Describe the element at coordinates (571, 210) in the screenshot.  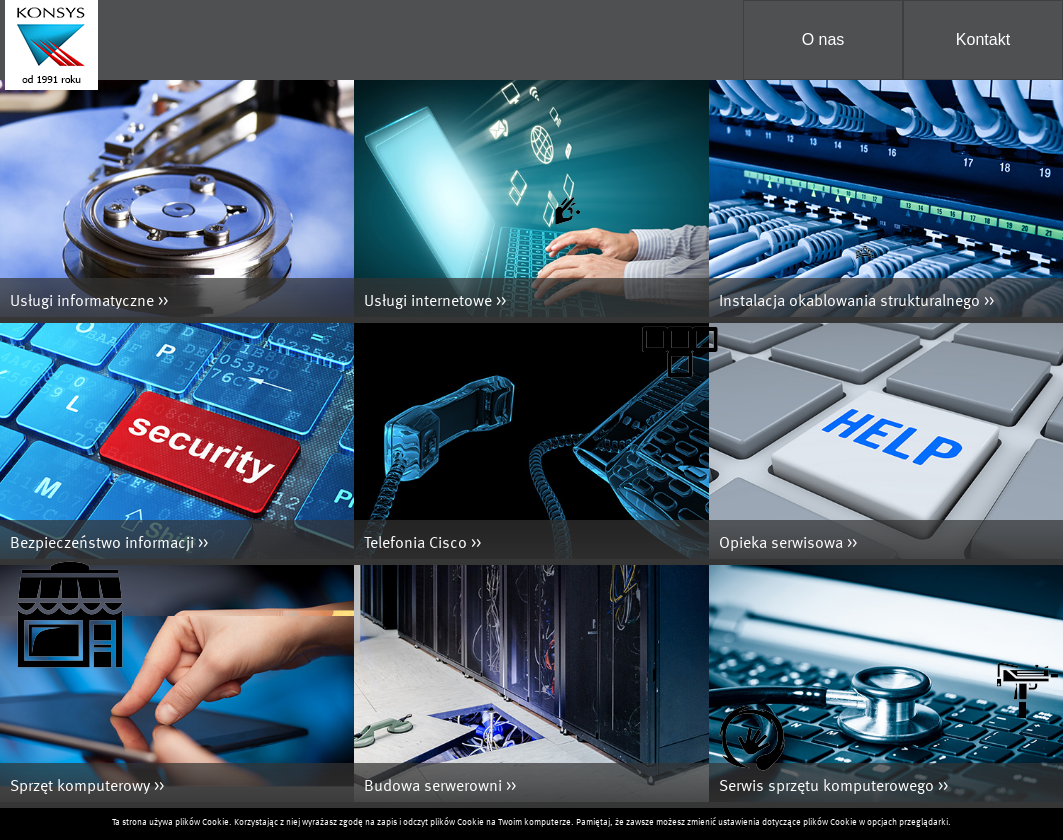
I see `tap to flick or shoot a marble` at that location.